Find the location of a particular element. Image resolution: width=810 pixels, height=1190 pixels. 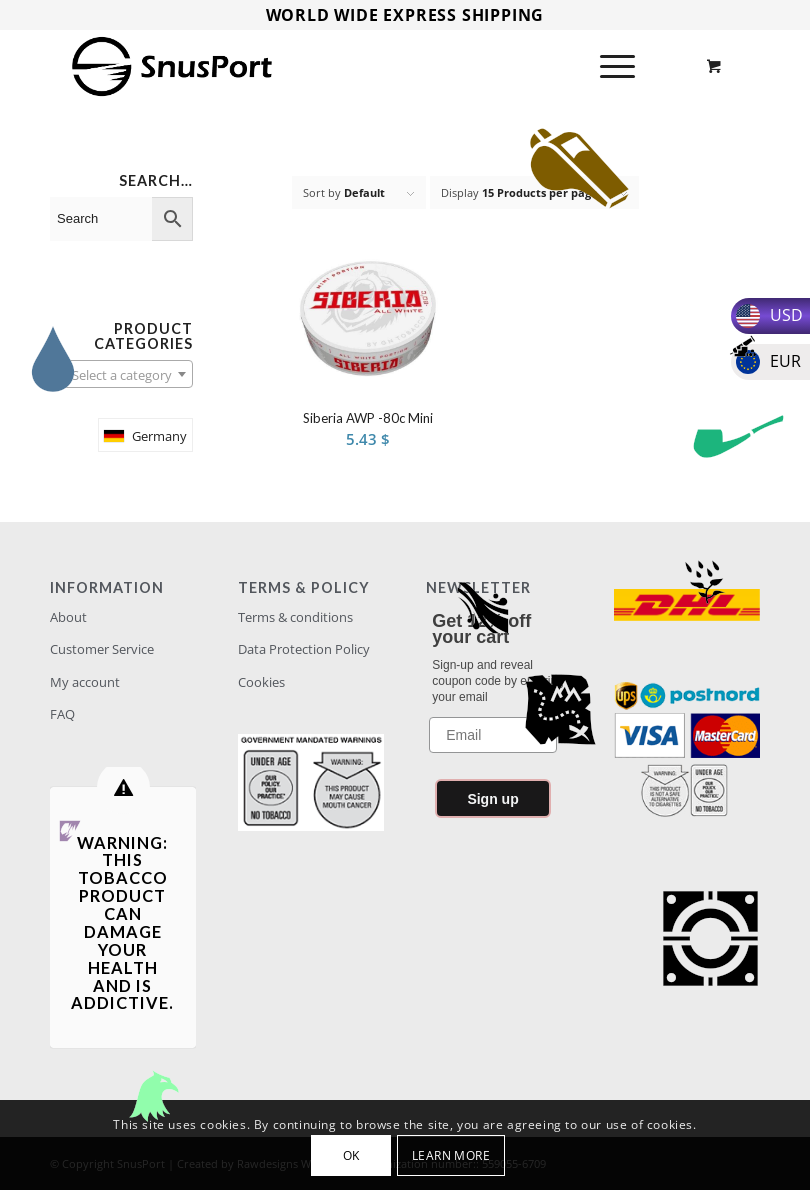

indicates water or hydration level is located at coordinates (53, 359).